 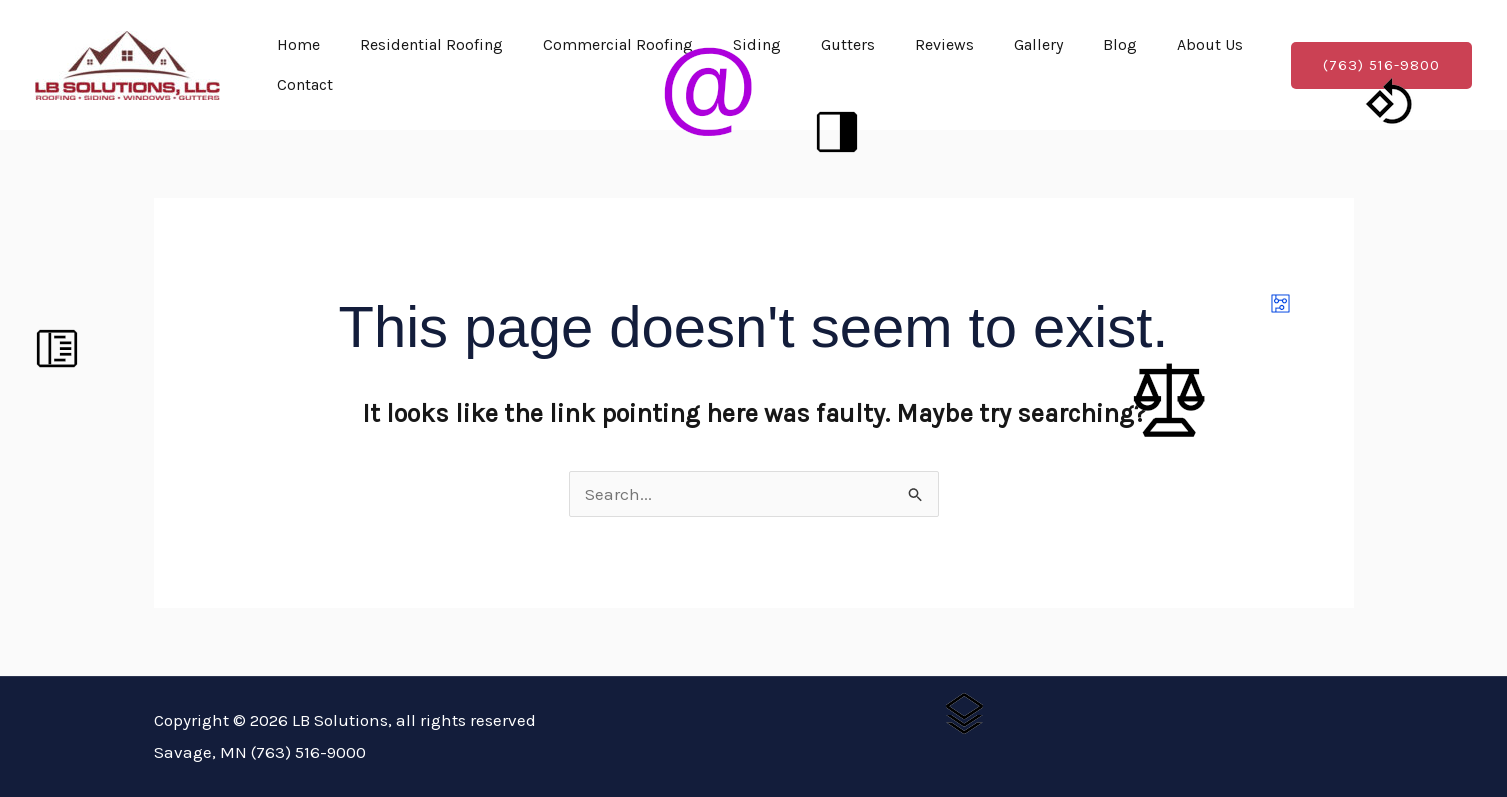 What do you see at coordinates (57, 350) in the screenshot?
I see `open code-oss editor` at bounding box center [57, 350].